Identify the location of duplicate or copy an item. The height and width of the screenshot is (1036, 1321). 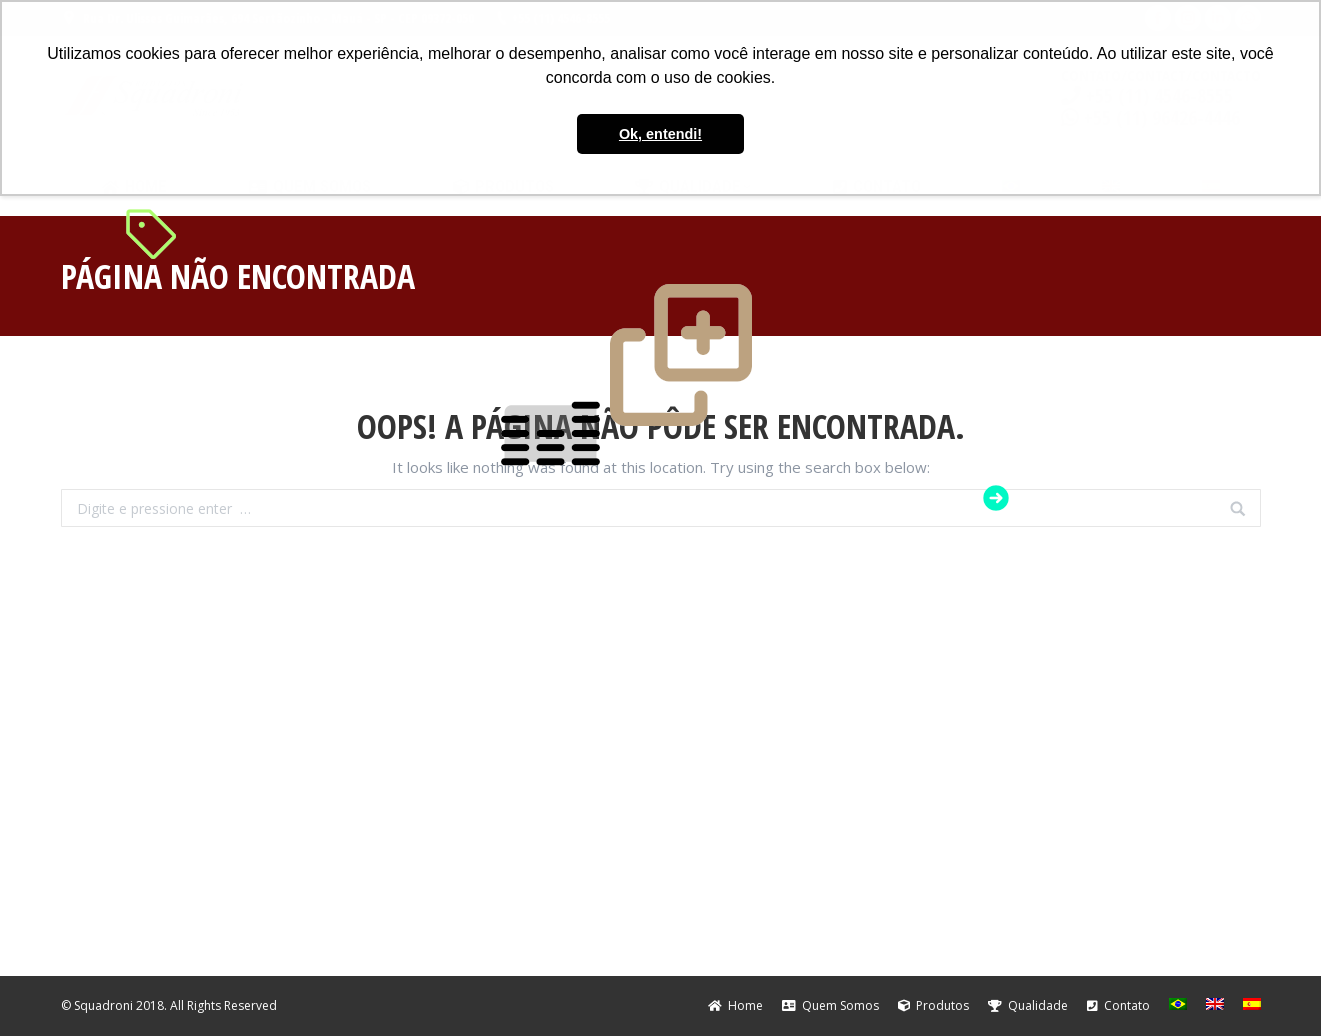
(681, 355).